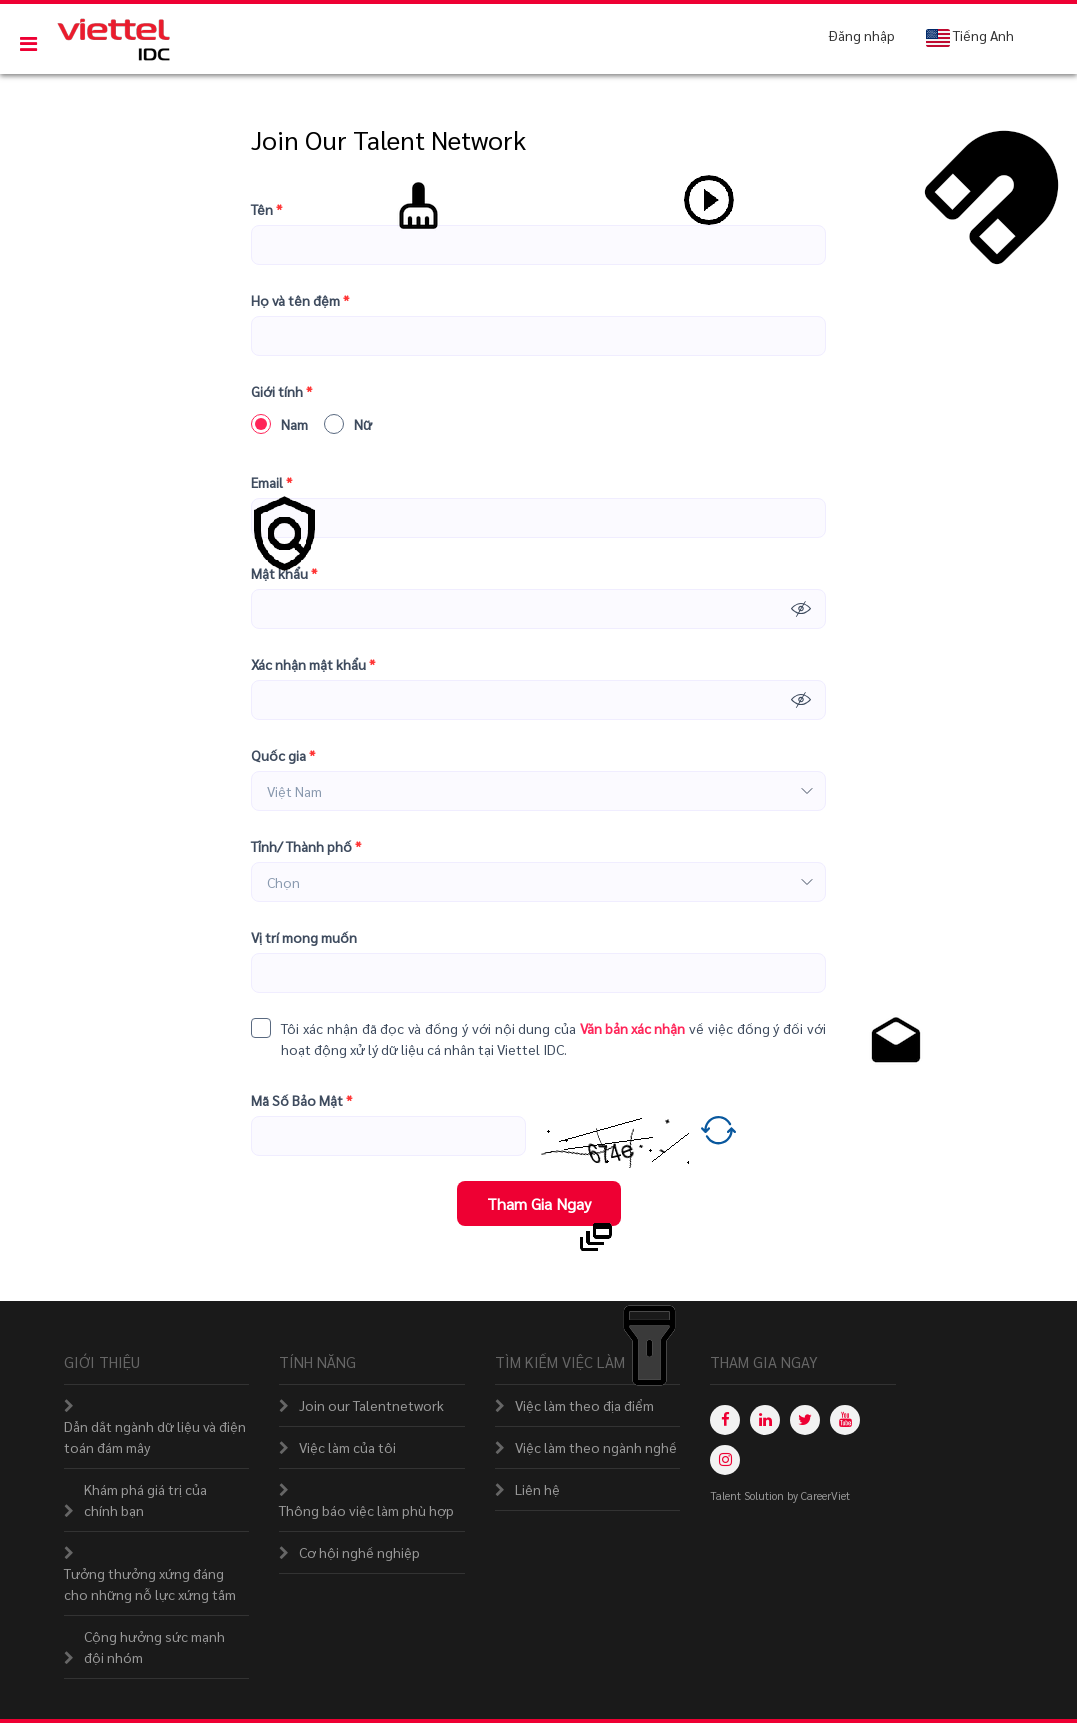  Describe the element at coordinates (709, 200) in the screenshot. I see `play media or video content` at that location.